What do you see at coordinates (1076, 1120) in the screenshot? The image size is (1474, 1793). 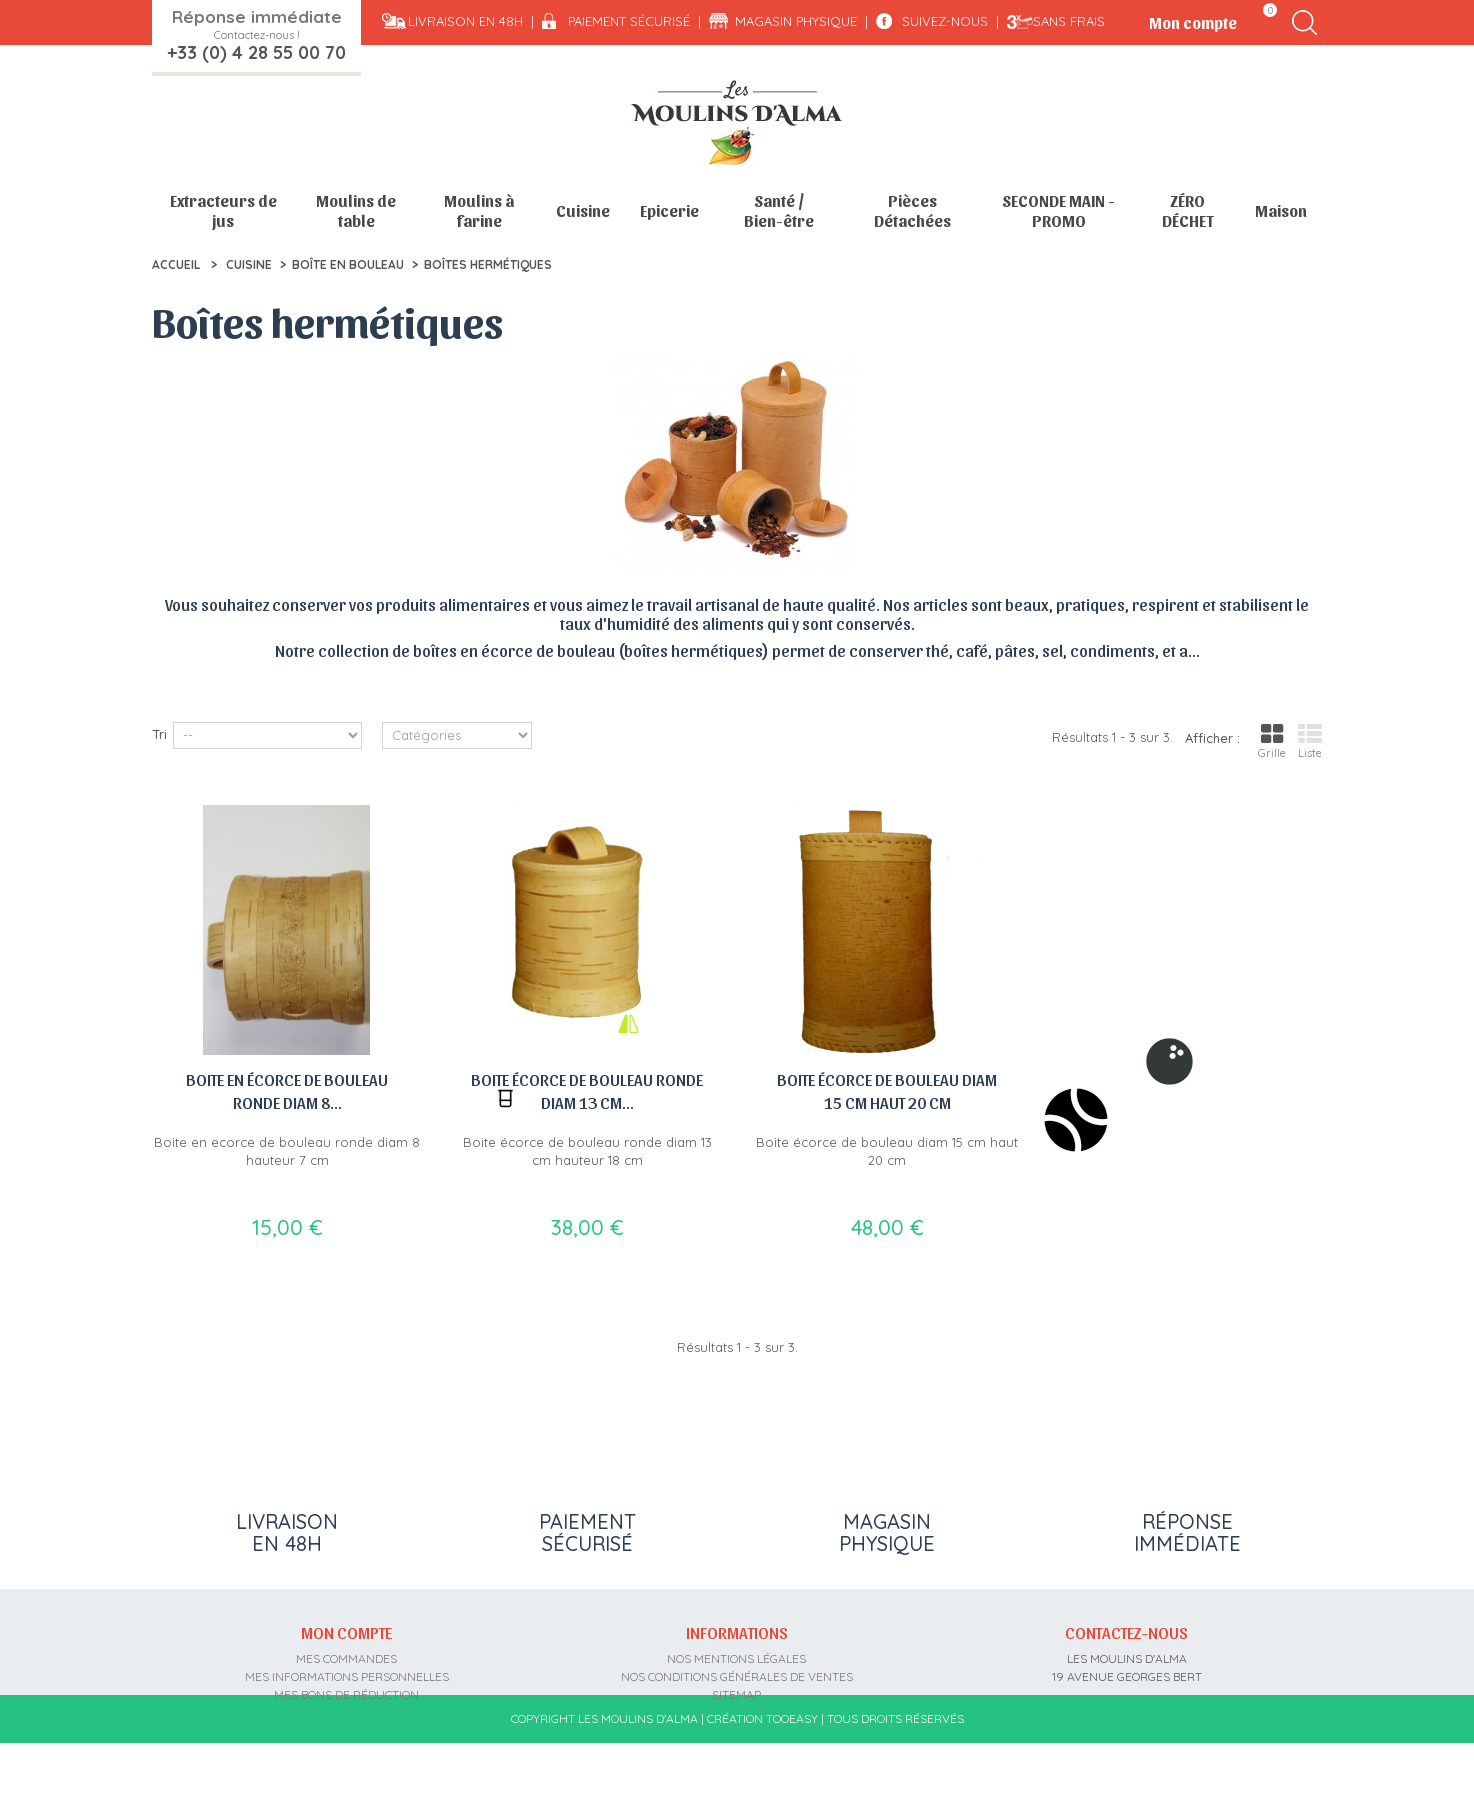 I see `access tennis or sports-related features` at bounding box center [1076, 1120].